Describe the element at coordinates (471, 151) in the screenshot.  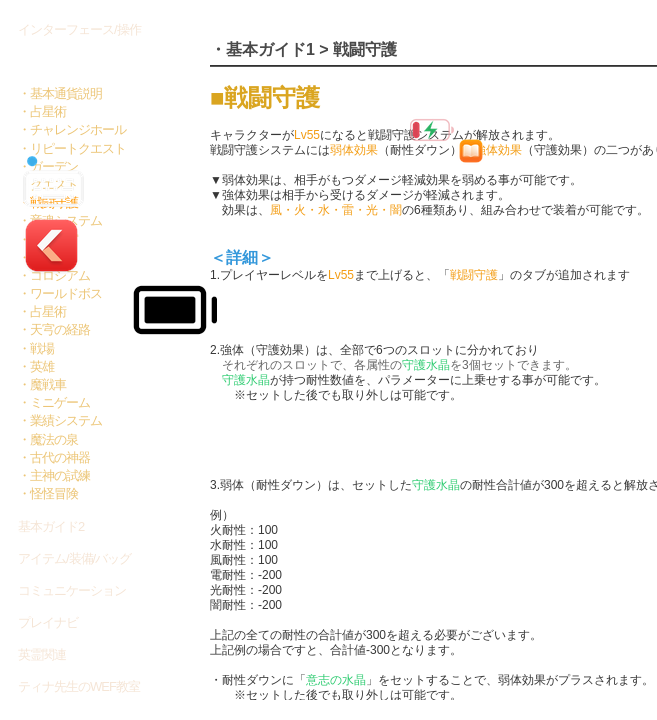
I see `open the Books app` at that location.